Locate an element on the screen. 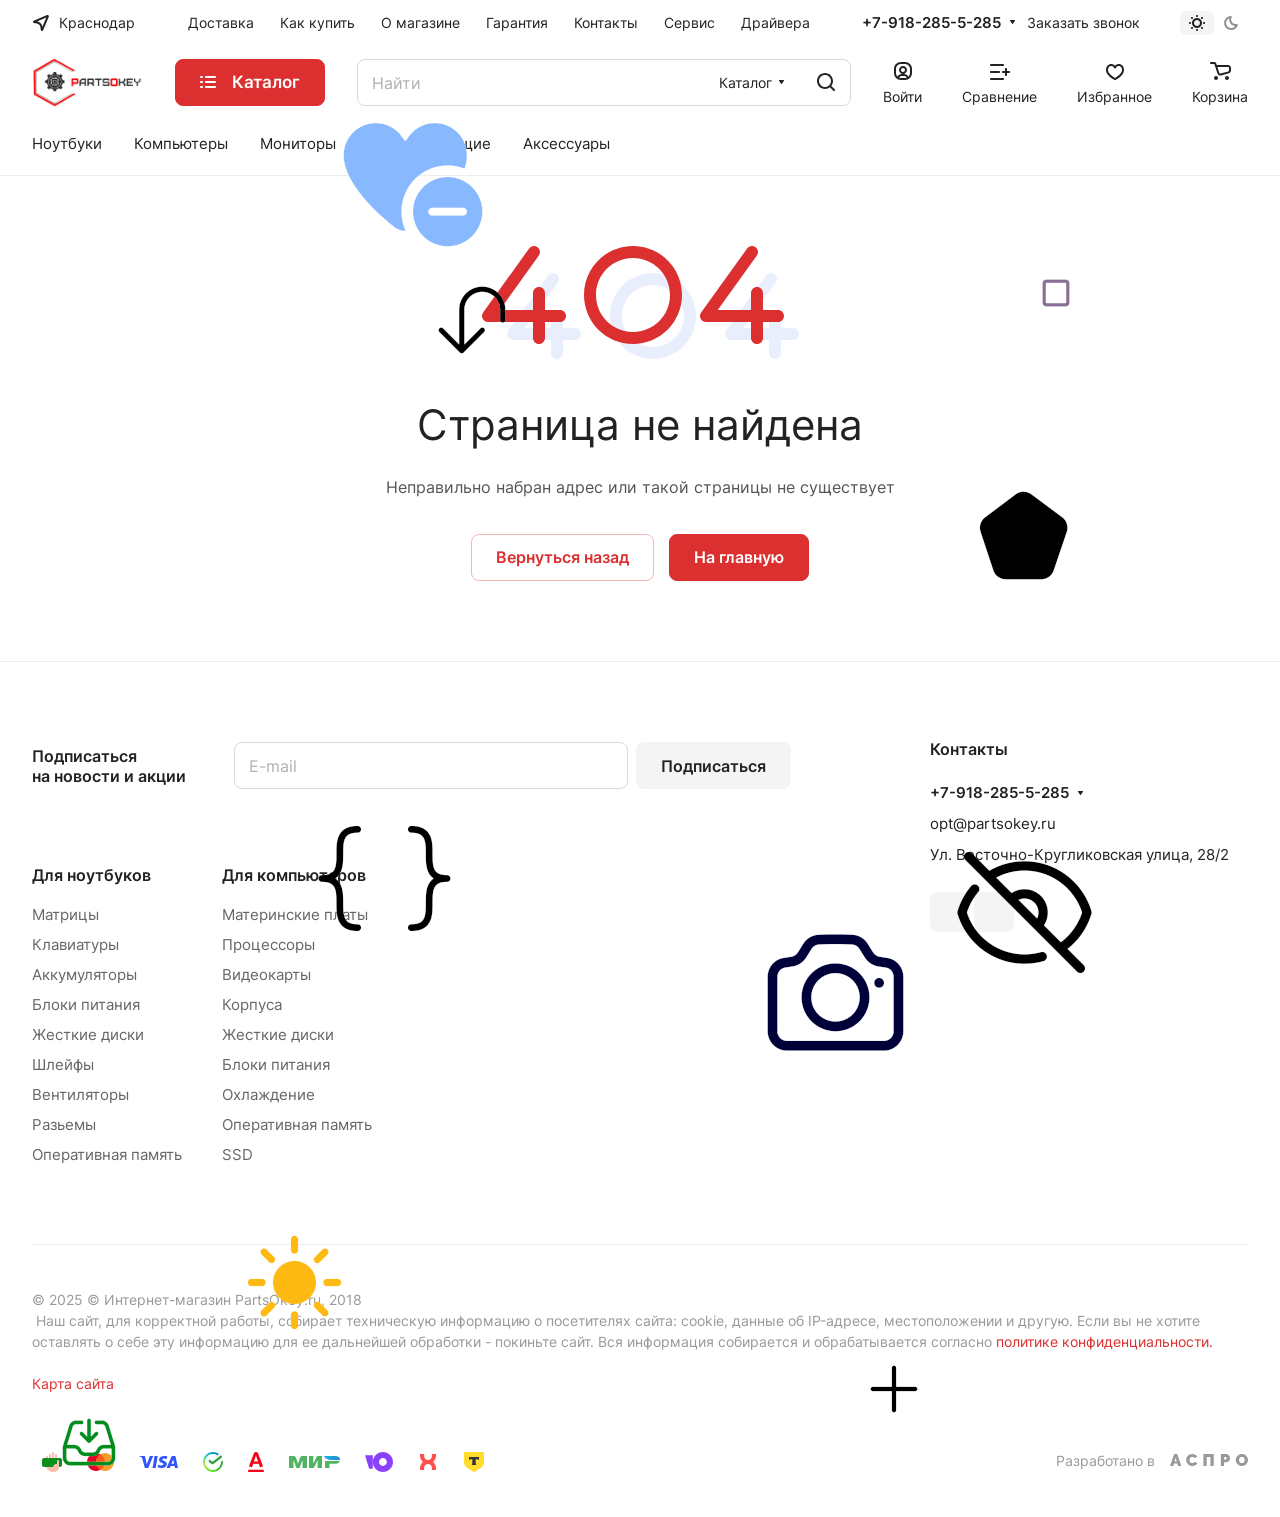 The image size is (1280, 1517). take a photo is located at coordinates (835, 992).